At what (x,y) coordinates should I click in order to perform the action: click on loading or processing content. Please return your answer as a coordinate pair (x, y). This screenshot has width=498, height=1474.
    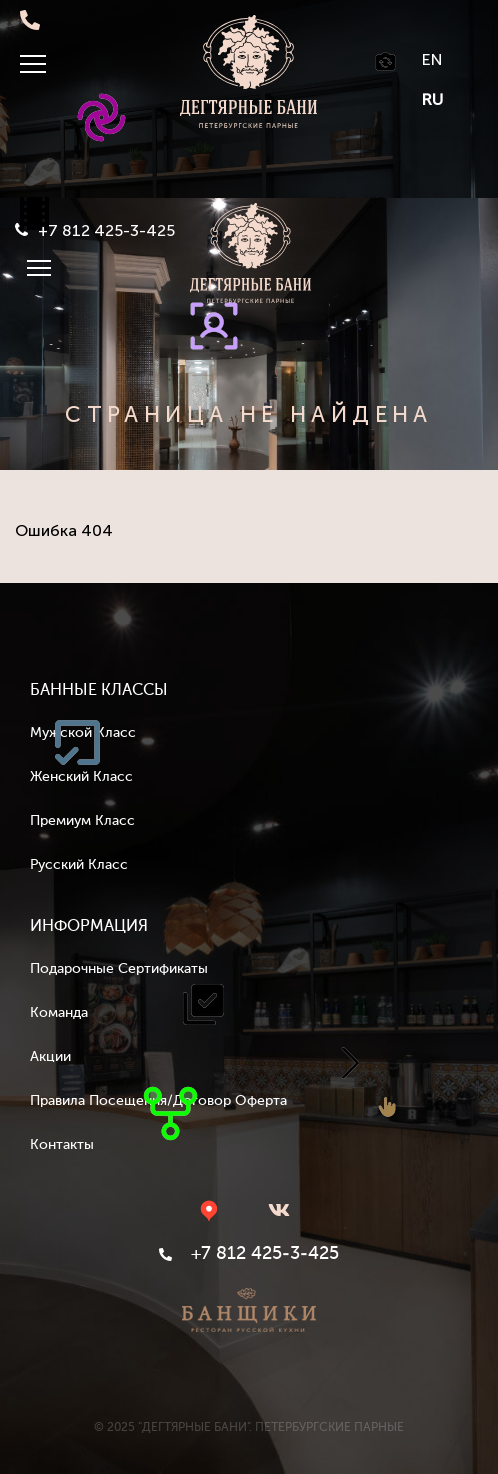
    Looking at the image, I should click on (101, 117).